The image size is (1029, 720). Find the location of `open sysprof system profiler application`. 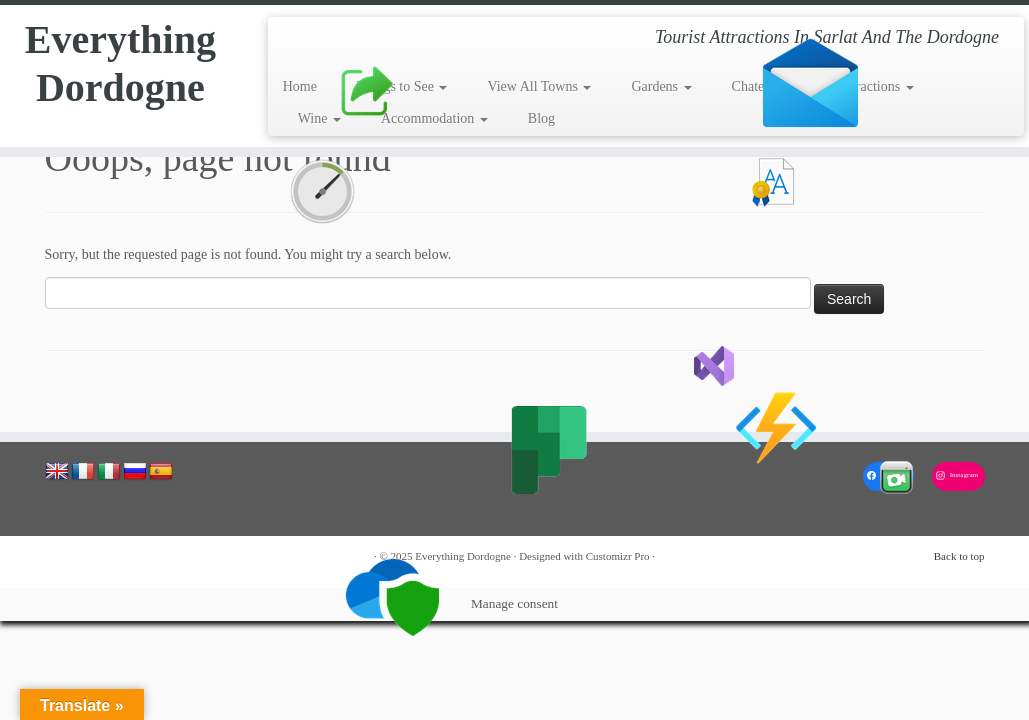

open sysprof system profiler application is located at coordinates (322, 191).